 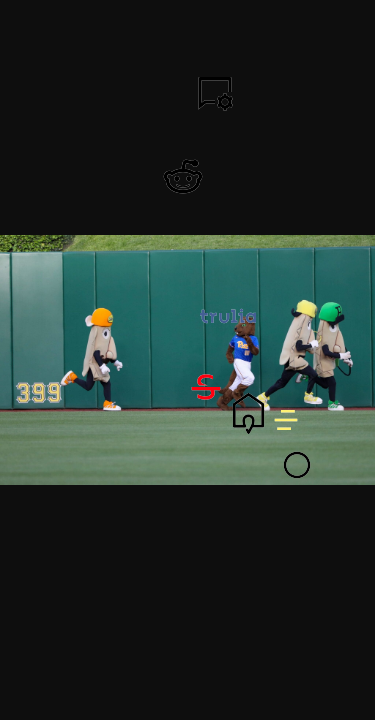 I want to click on open the emlakjet real estate app, so click(x=248, y=413).